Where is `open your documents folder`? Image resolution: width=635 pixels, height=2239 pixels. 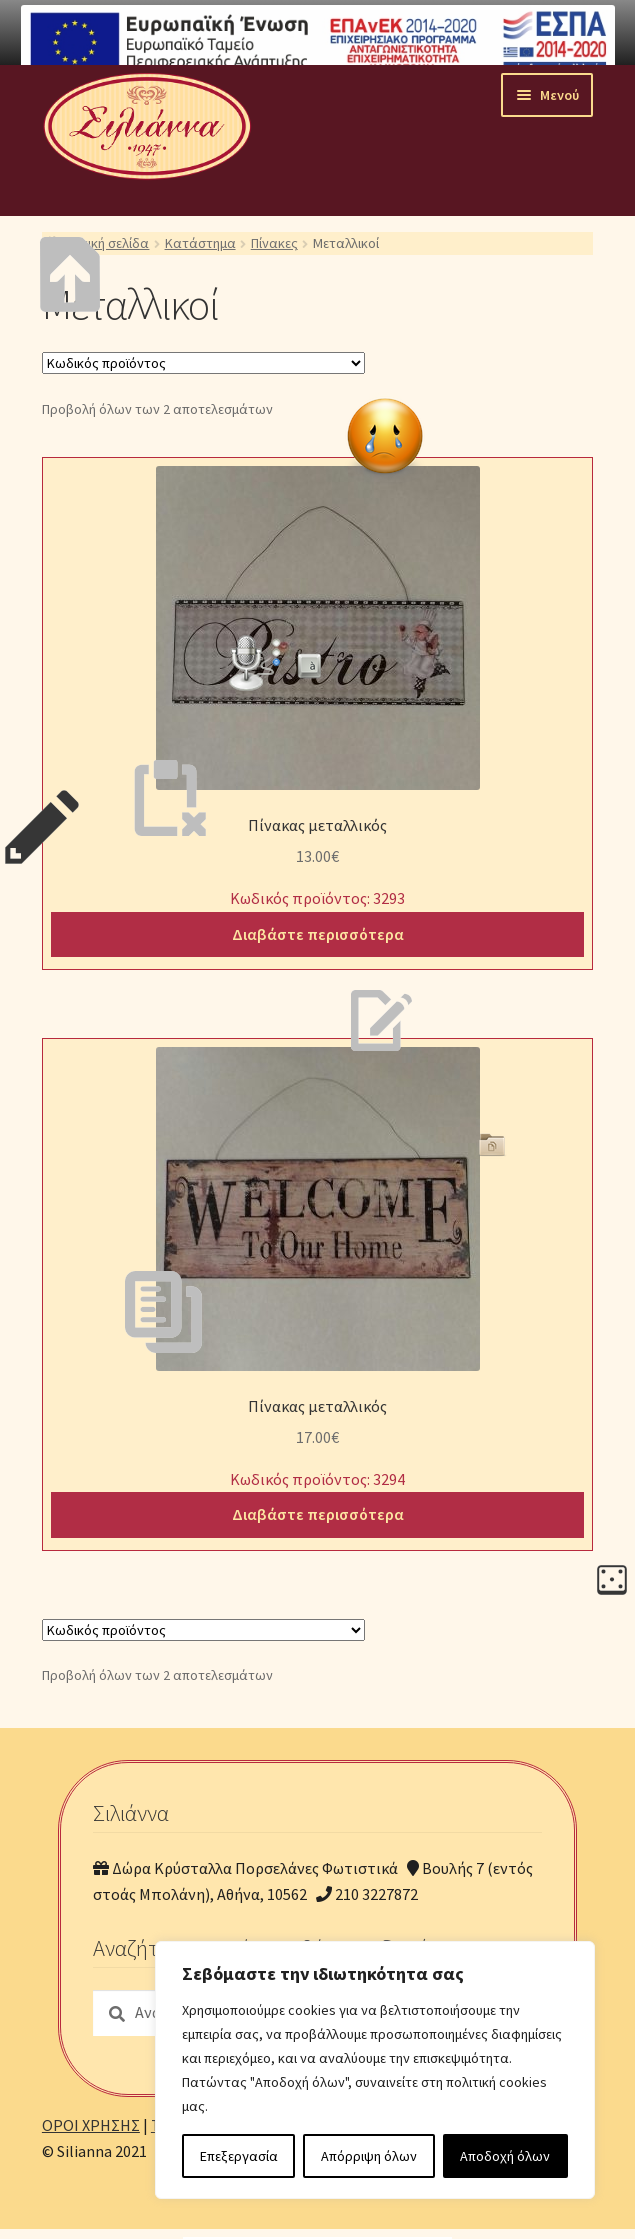 open your documents folder is located at coordinates (492, 1146).